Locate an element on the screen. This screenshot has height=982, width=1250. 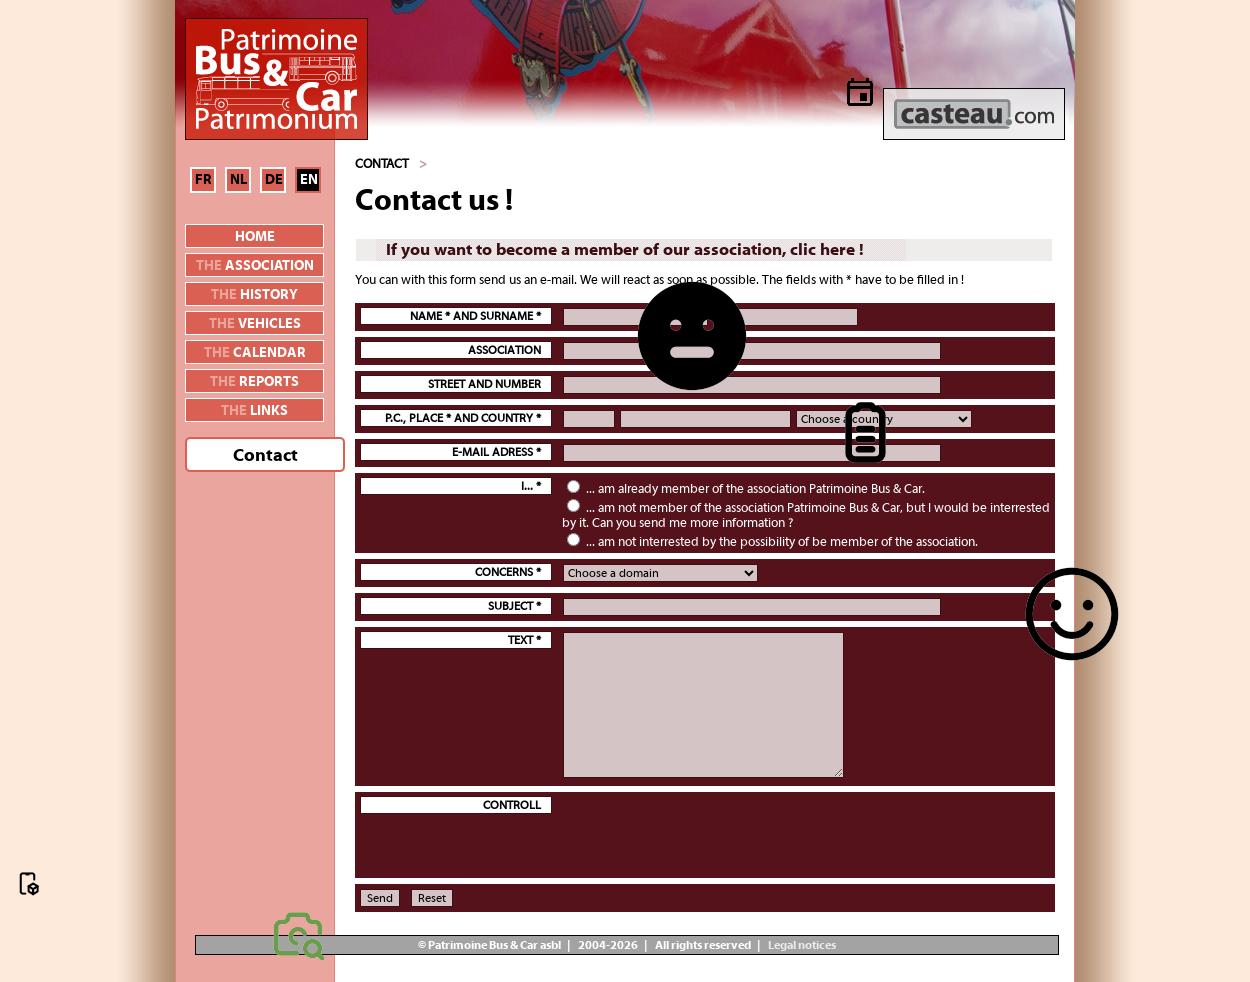
view calendar events is located at coordinates (860, 92).